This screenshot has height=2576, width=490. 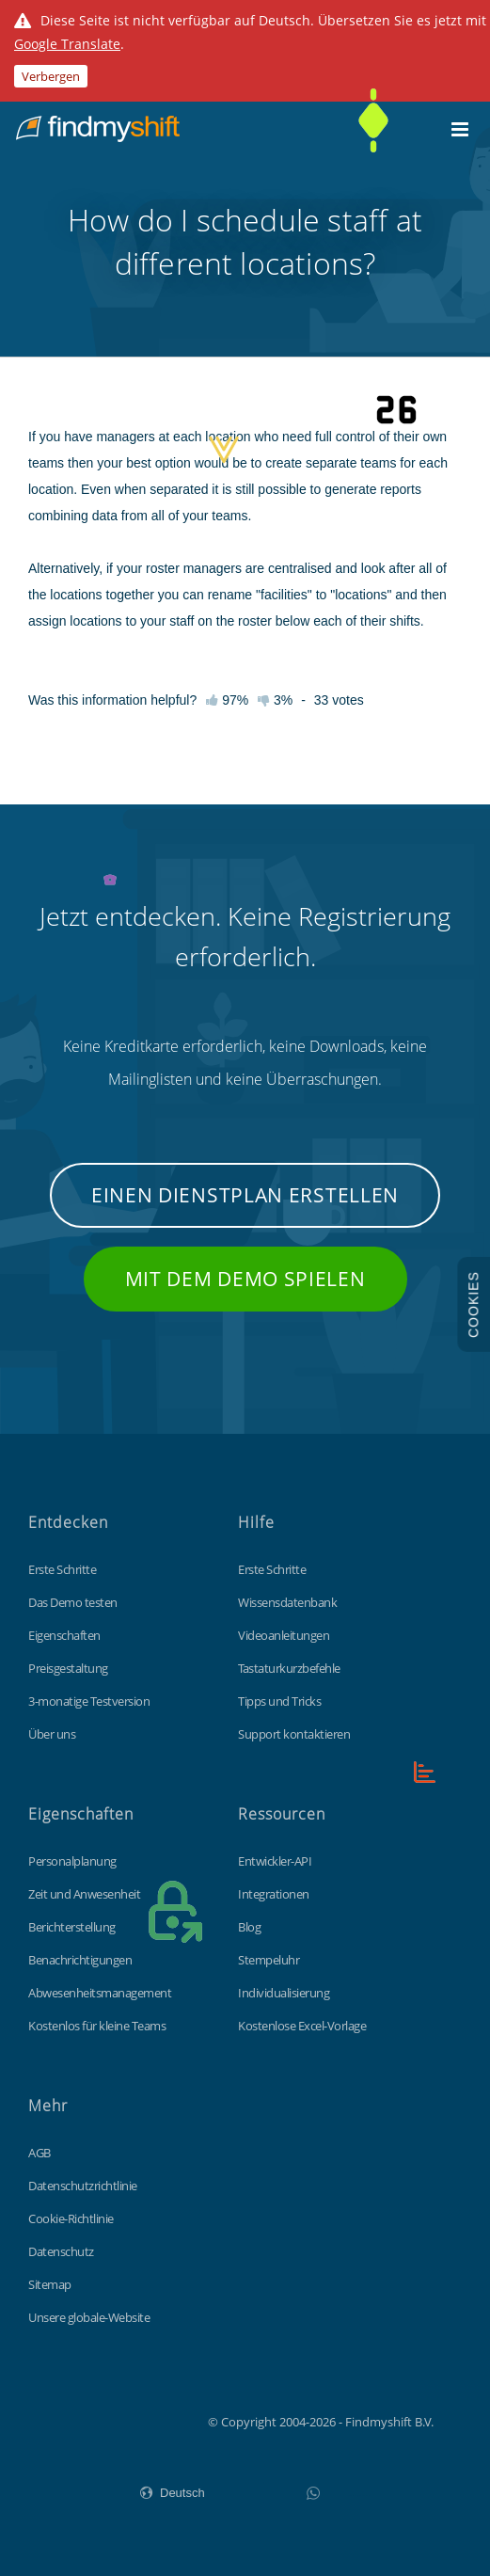 I want to click on align keyframe to vertical center, so click(x=373, y=120).